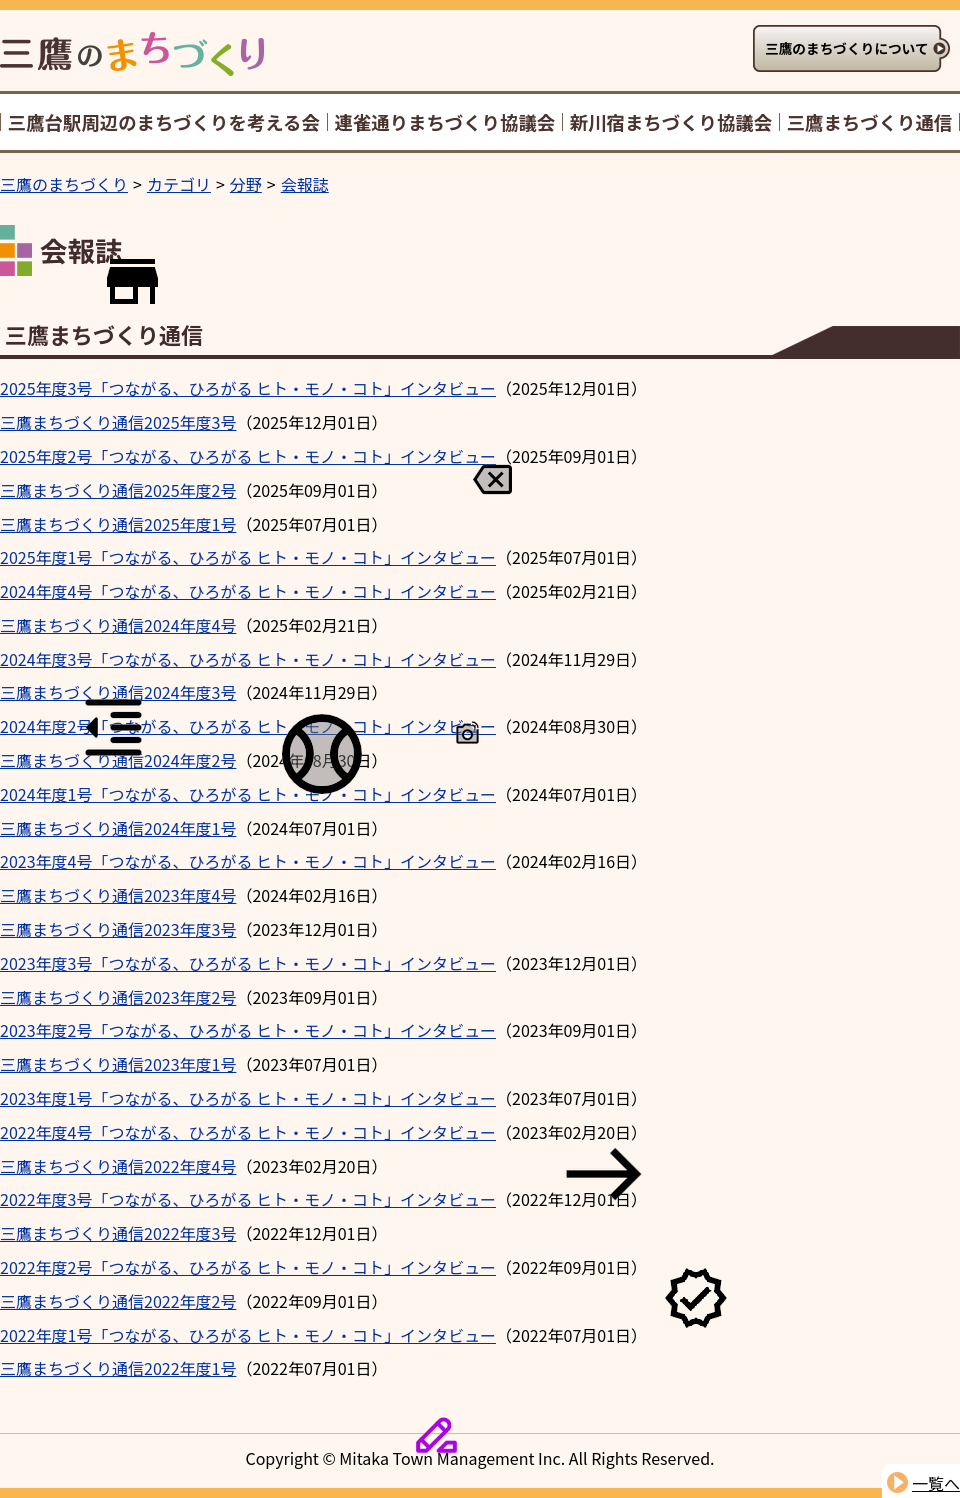  What do you see at coordinates (436, 1436) in the screenshot?
I see `highlight or mark selected text` at bounding box center [436, 1436].